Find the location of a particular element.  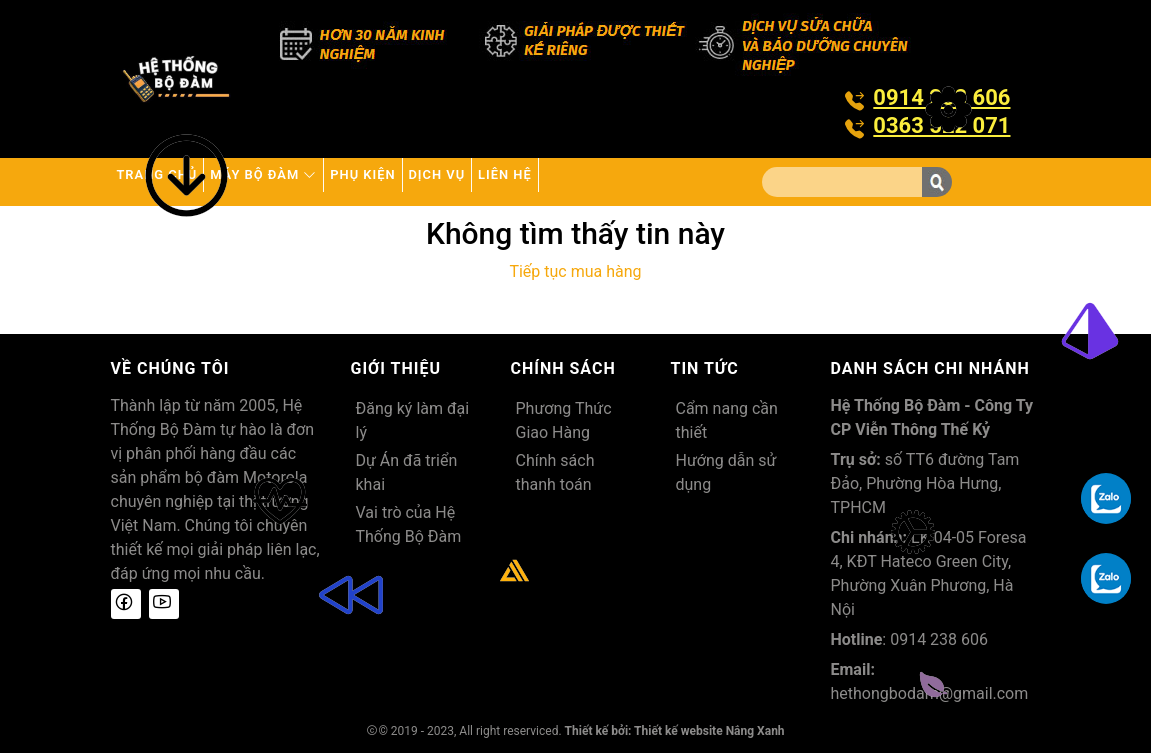

skip to previous track is located at coordinates (351, 595).